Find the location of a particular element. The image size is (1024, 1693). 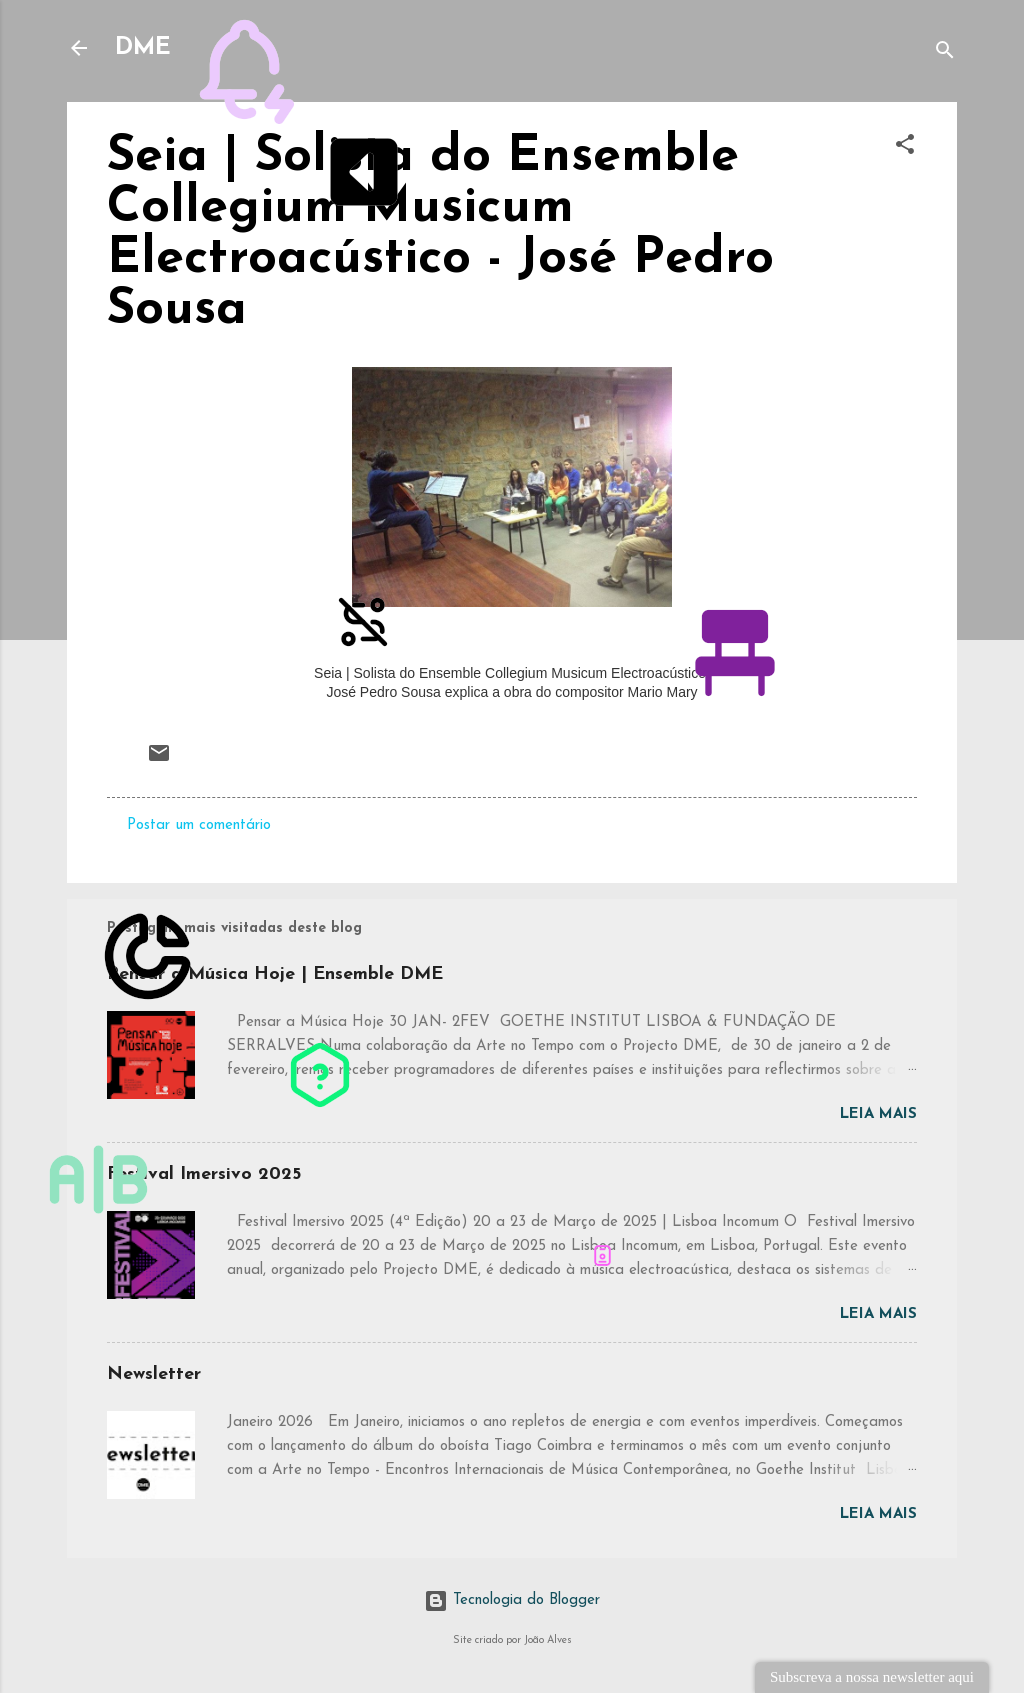

access help or support options is located at coordinates (320, 1075).